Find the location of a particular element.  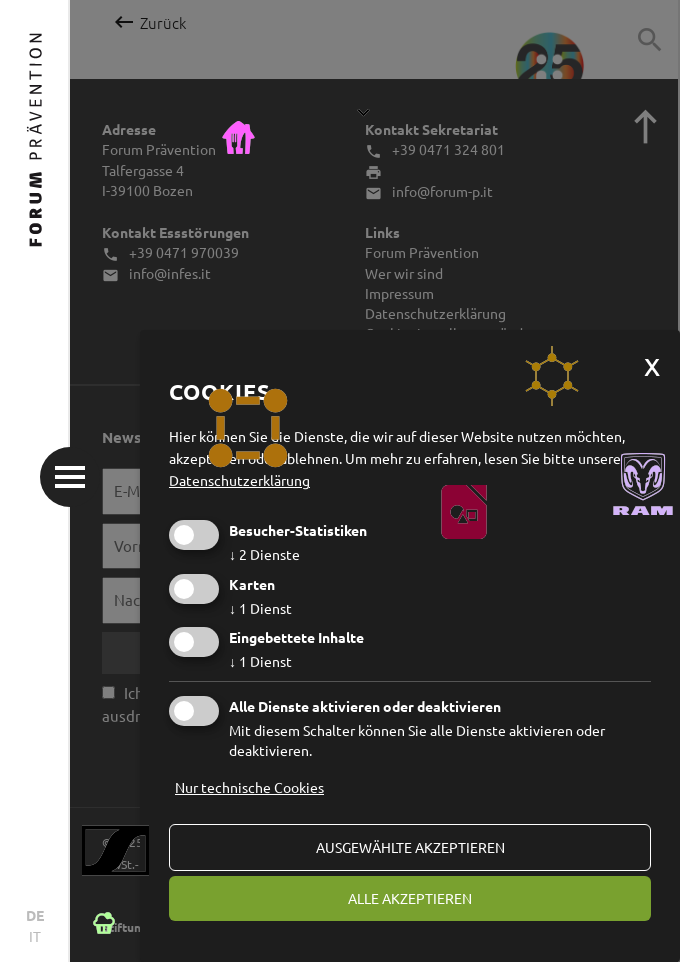

open LibreOffice Draw application is located at coordinates (464, 512).